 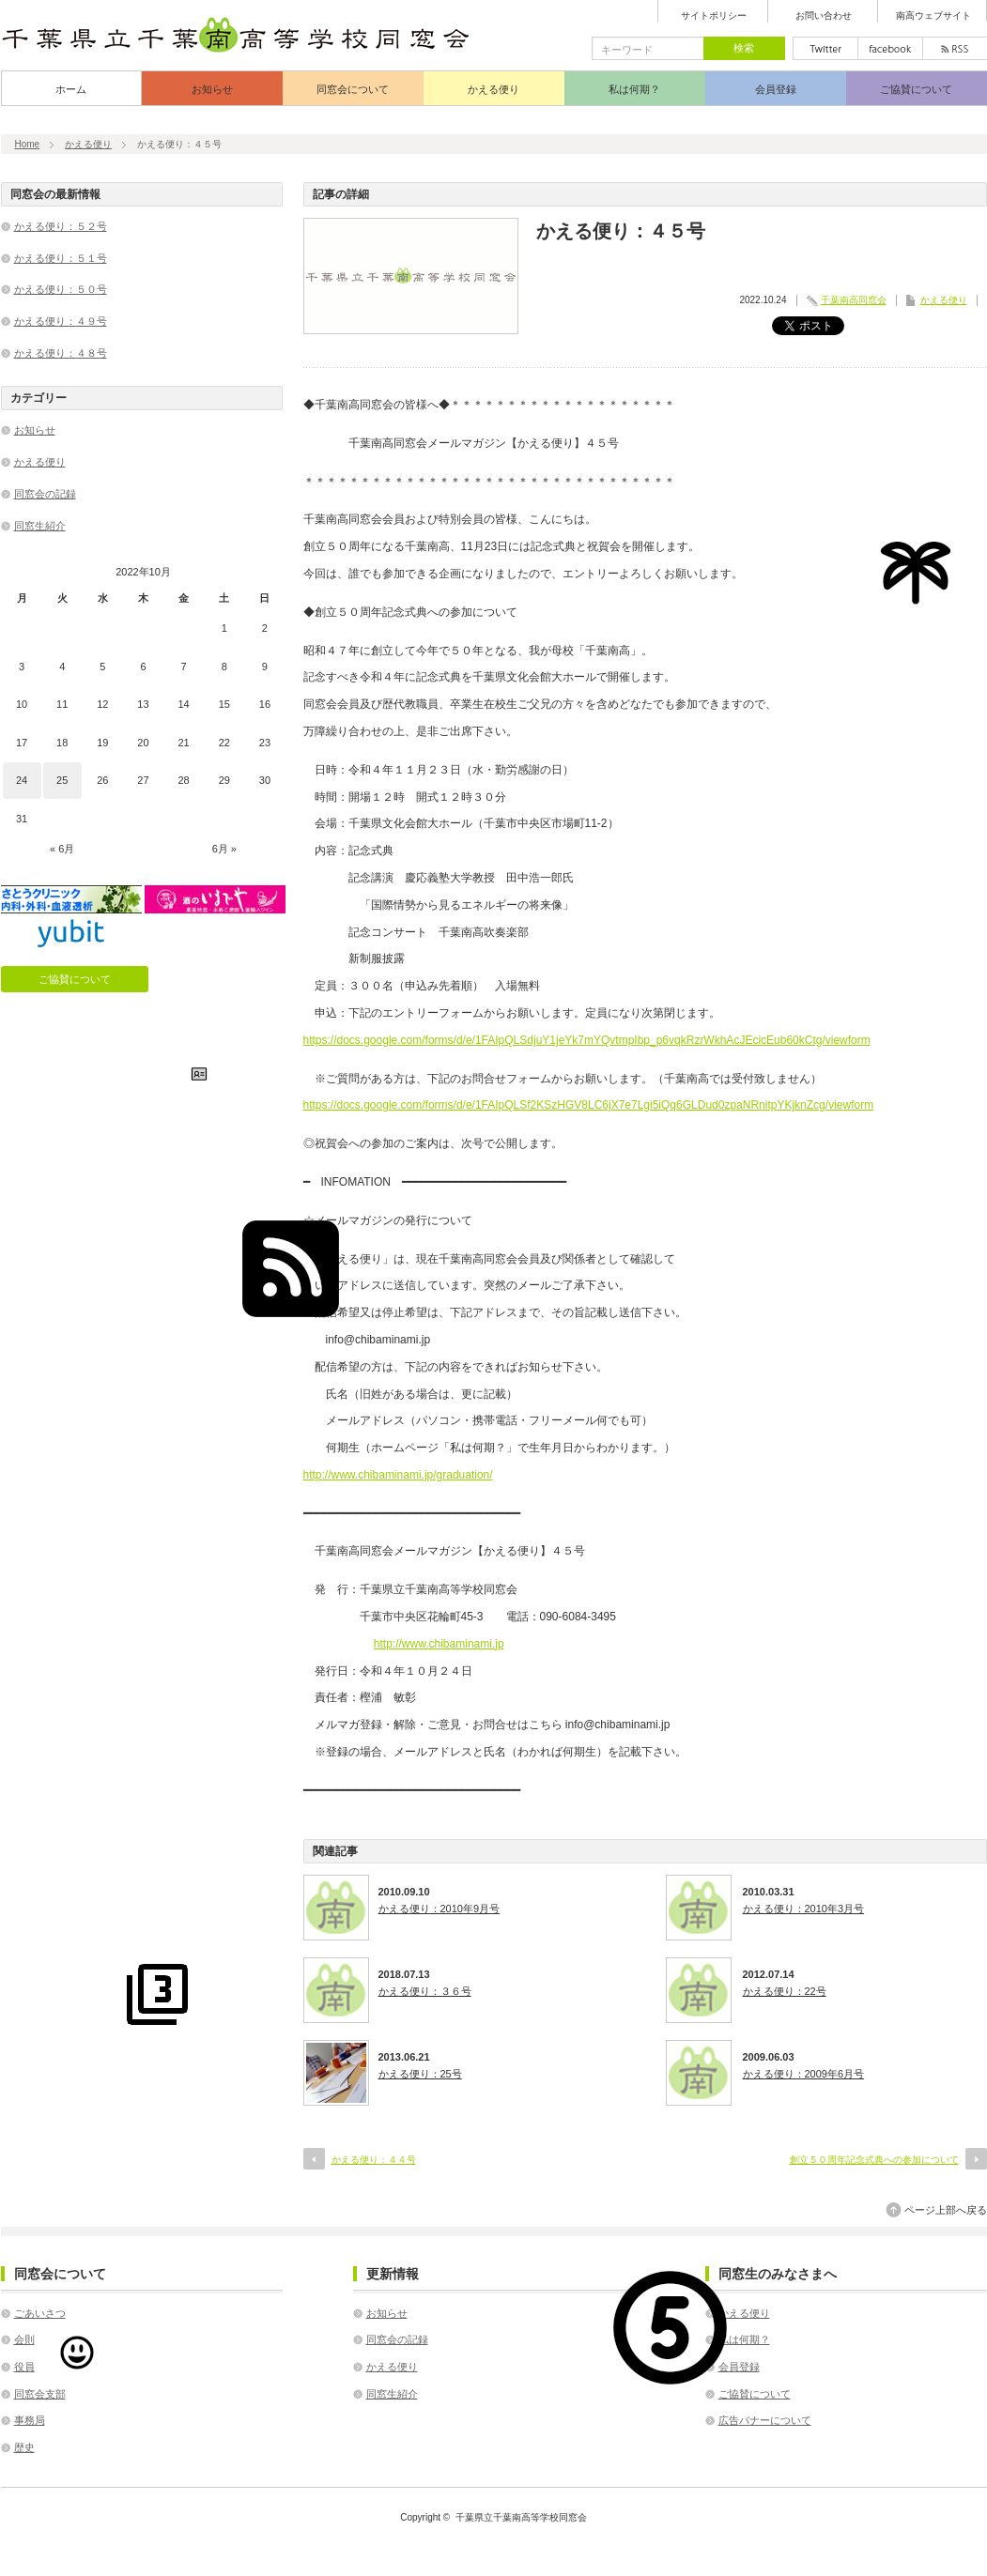 I want to click on insert a grinning emoji into your message, so click(x=77, y=2353).